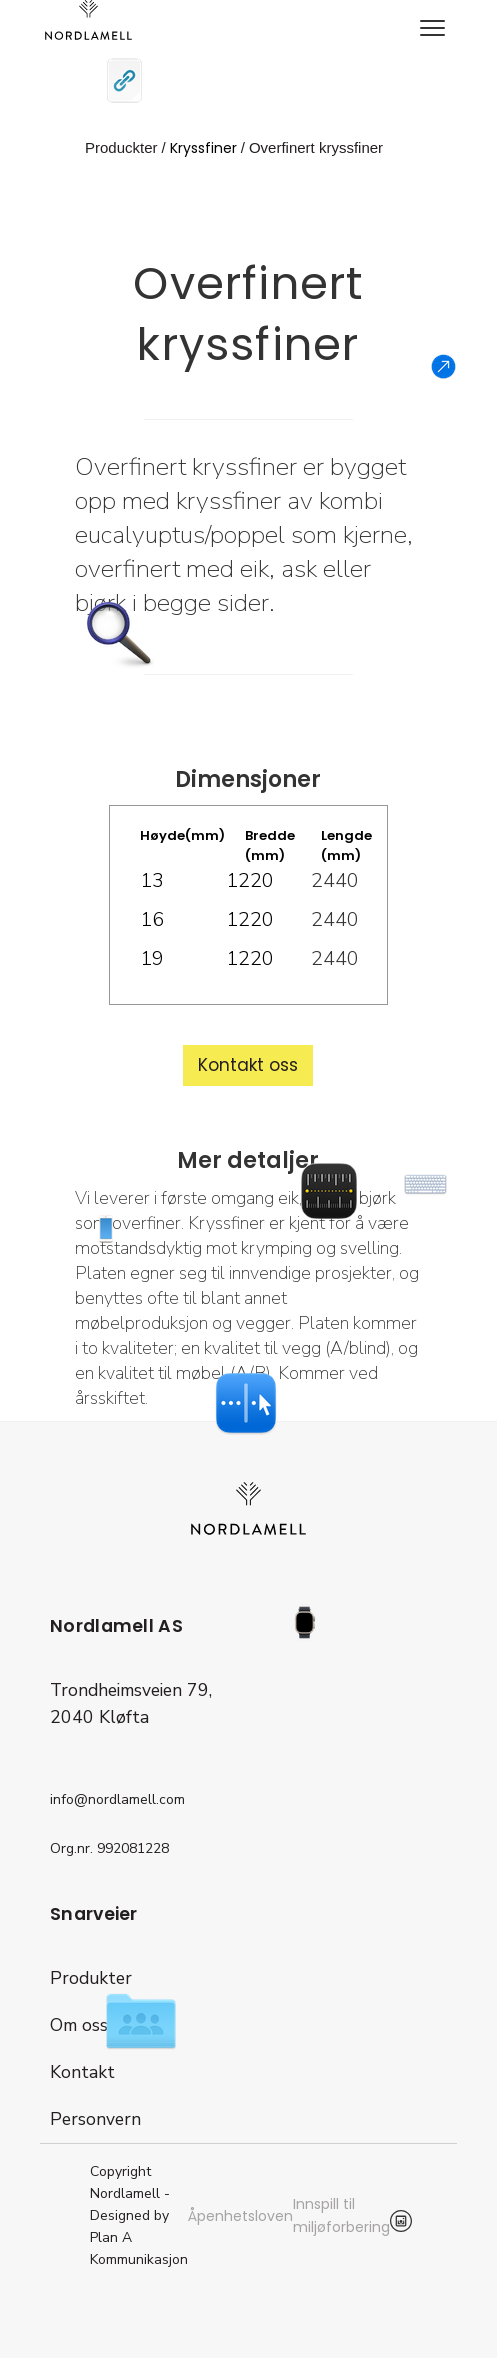 The width and height of the screenshot is (497, 2358). Describe the element at coordinates (304, 1622) in the screenshot. I see `apple watch ultra device icon` at that location.